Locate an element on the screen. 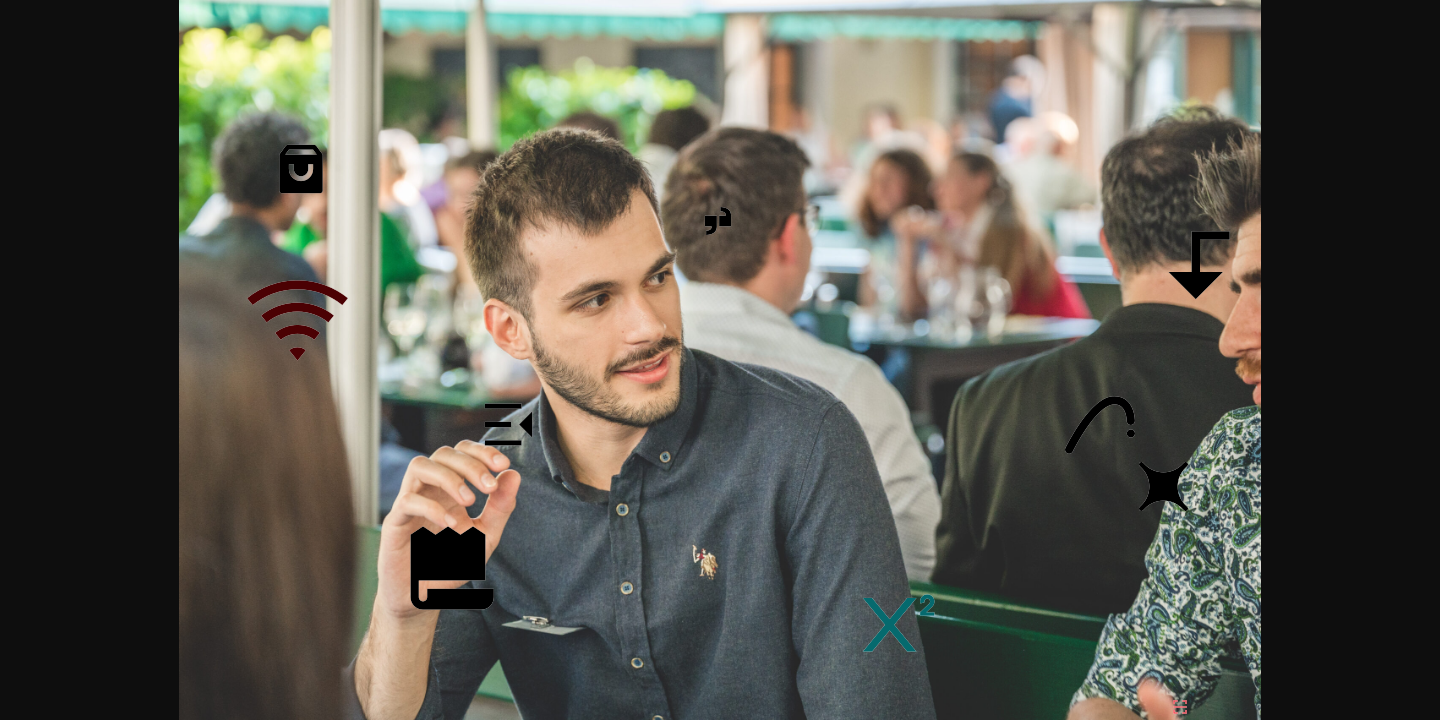 This screenshot has width=1440, height=720. view your shopping bag is located at coordinates (301, 169).